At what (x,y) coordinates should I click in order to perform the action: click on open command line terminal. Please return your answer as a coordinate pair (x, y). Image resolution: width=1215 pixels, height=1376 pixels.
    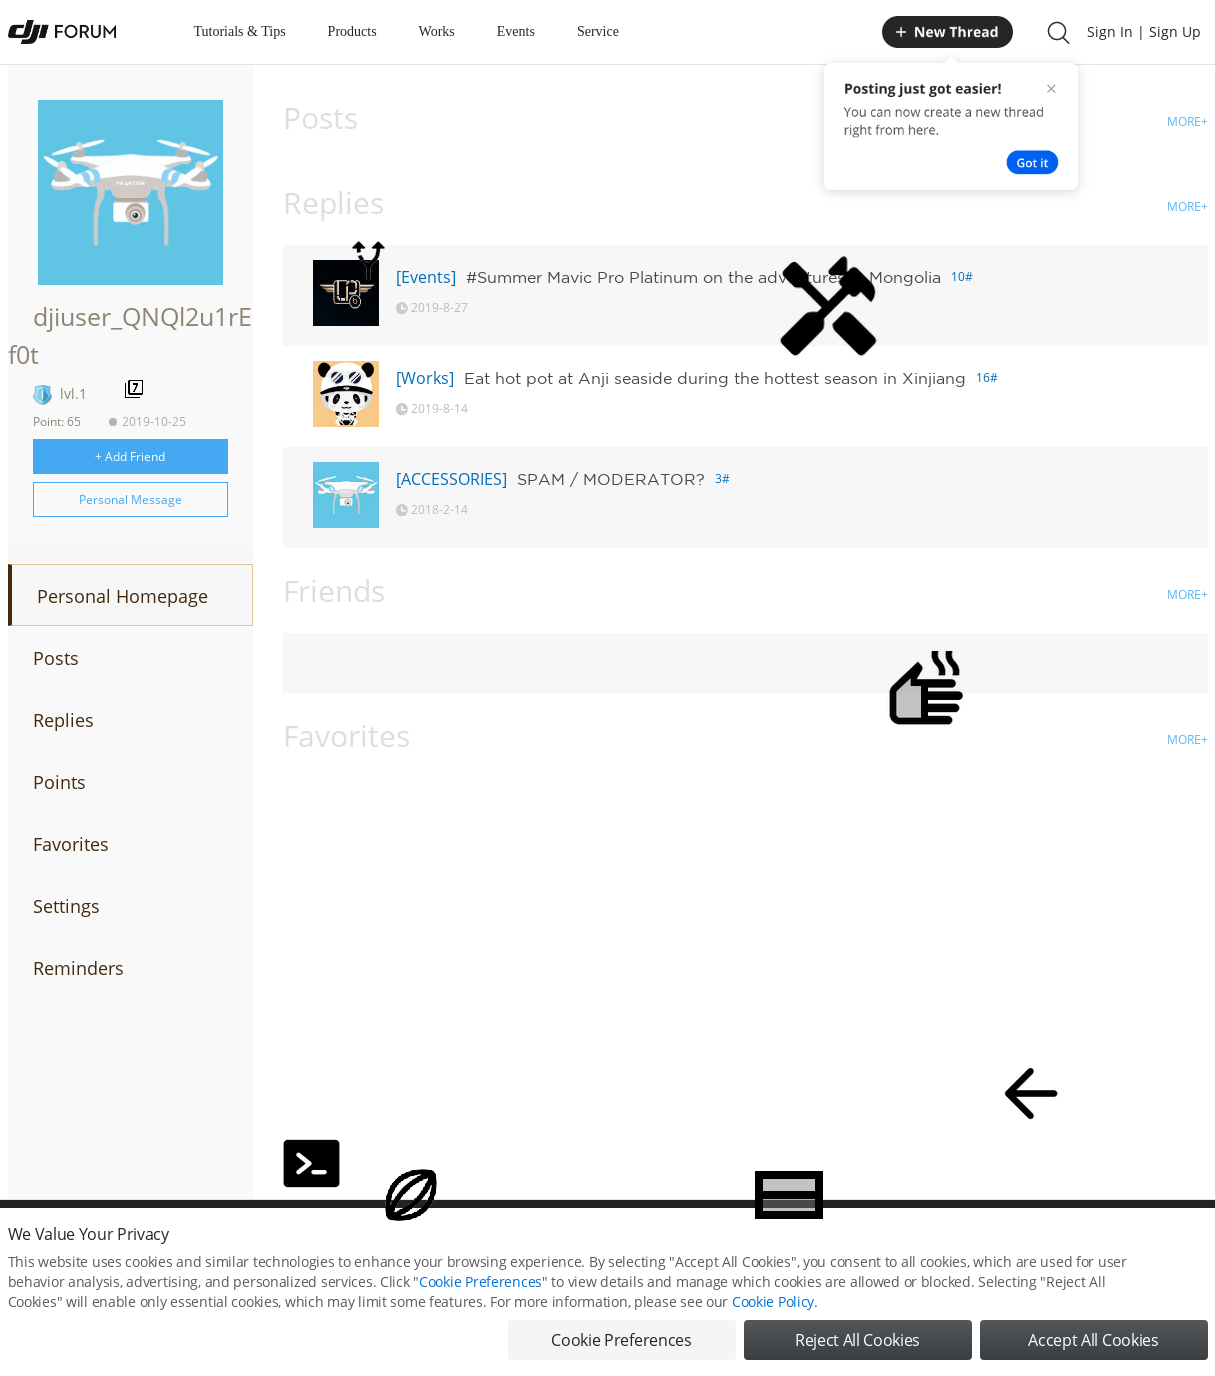
    Looking at the image, I should click on (311, 1163).